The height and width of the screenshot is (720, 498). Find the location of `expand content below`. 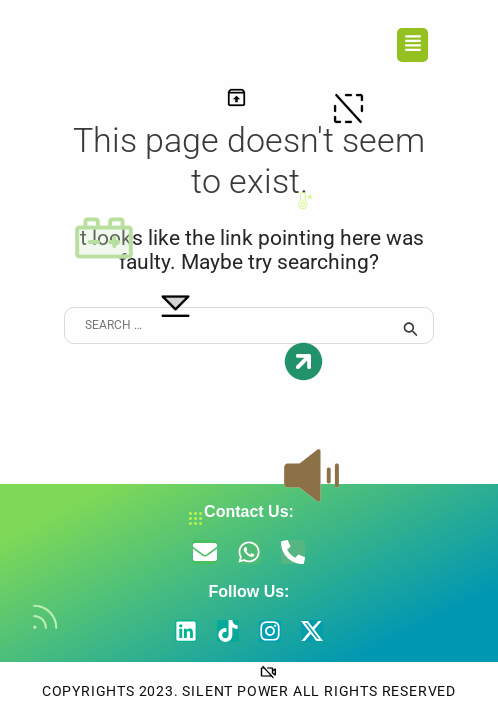

expand content below is located at coordinates (175, 305).